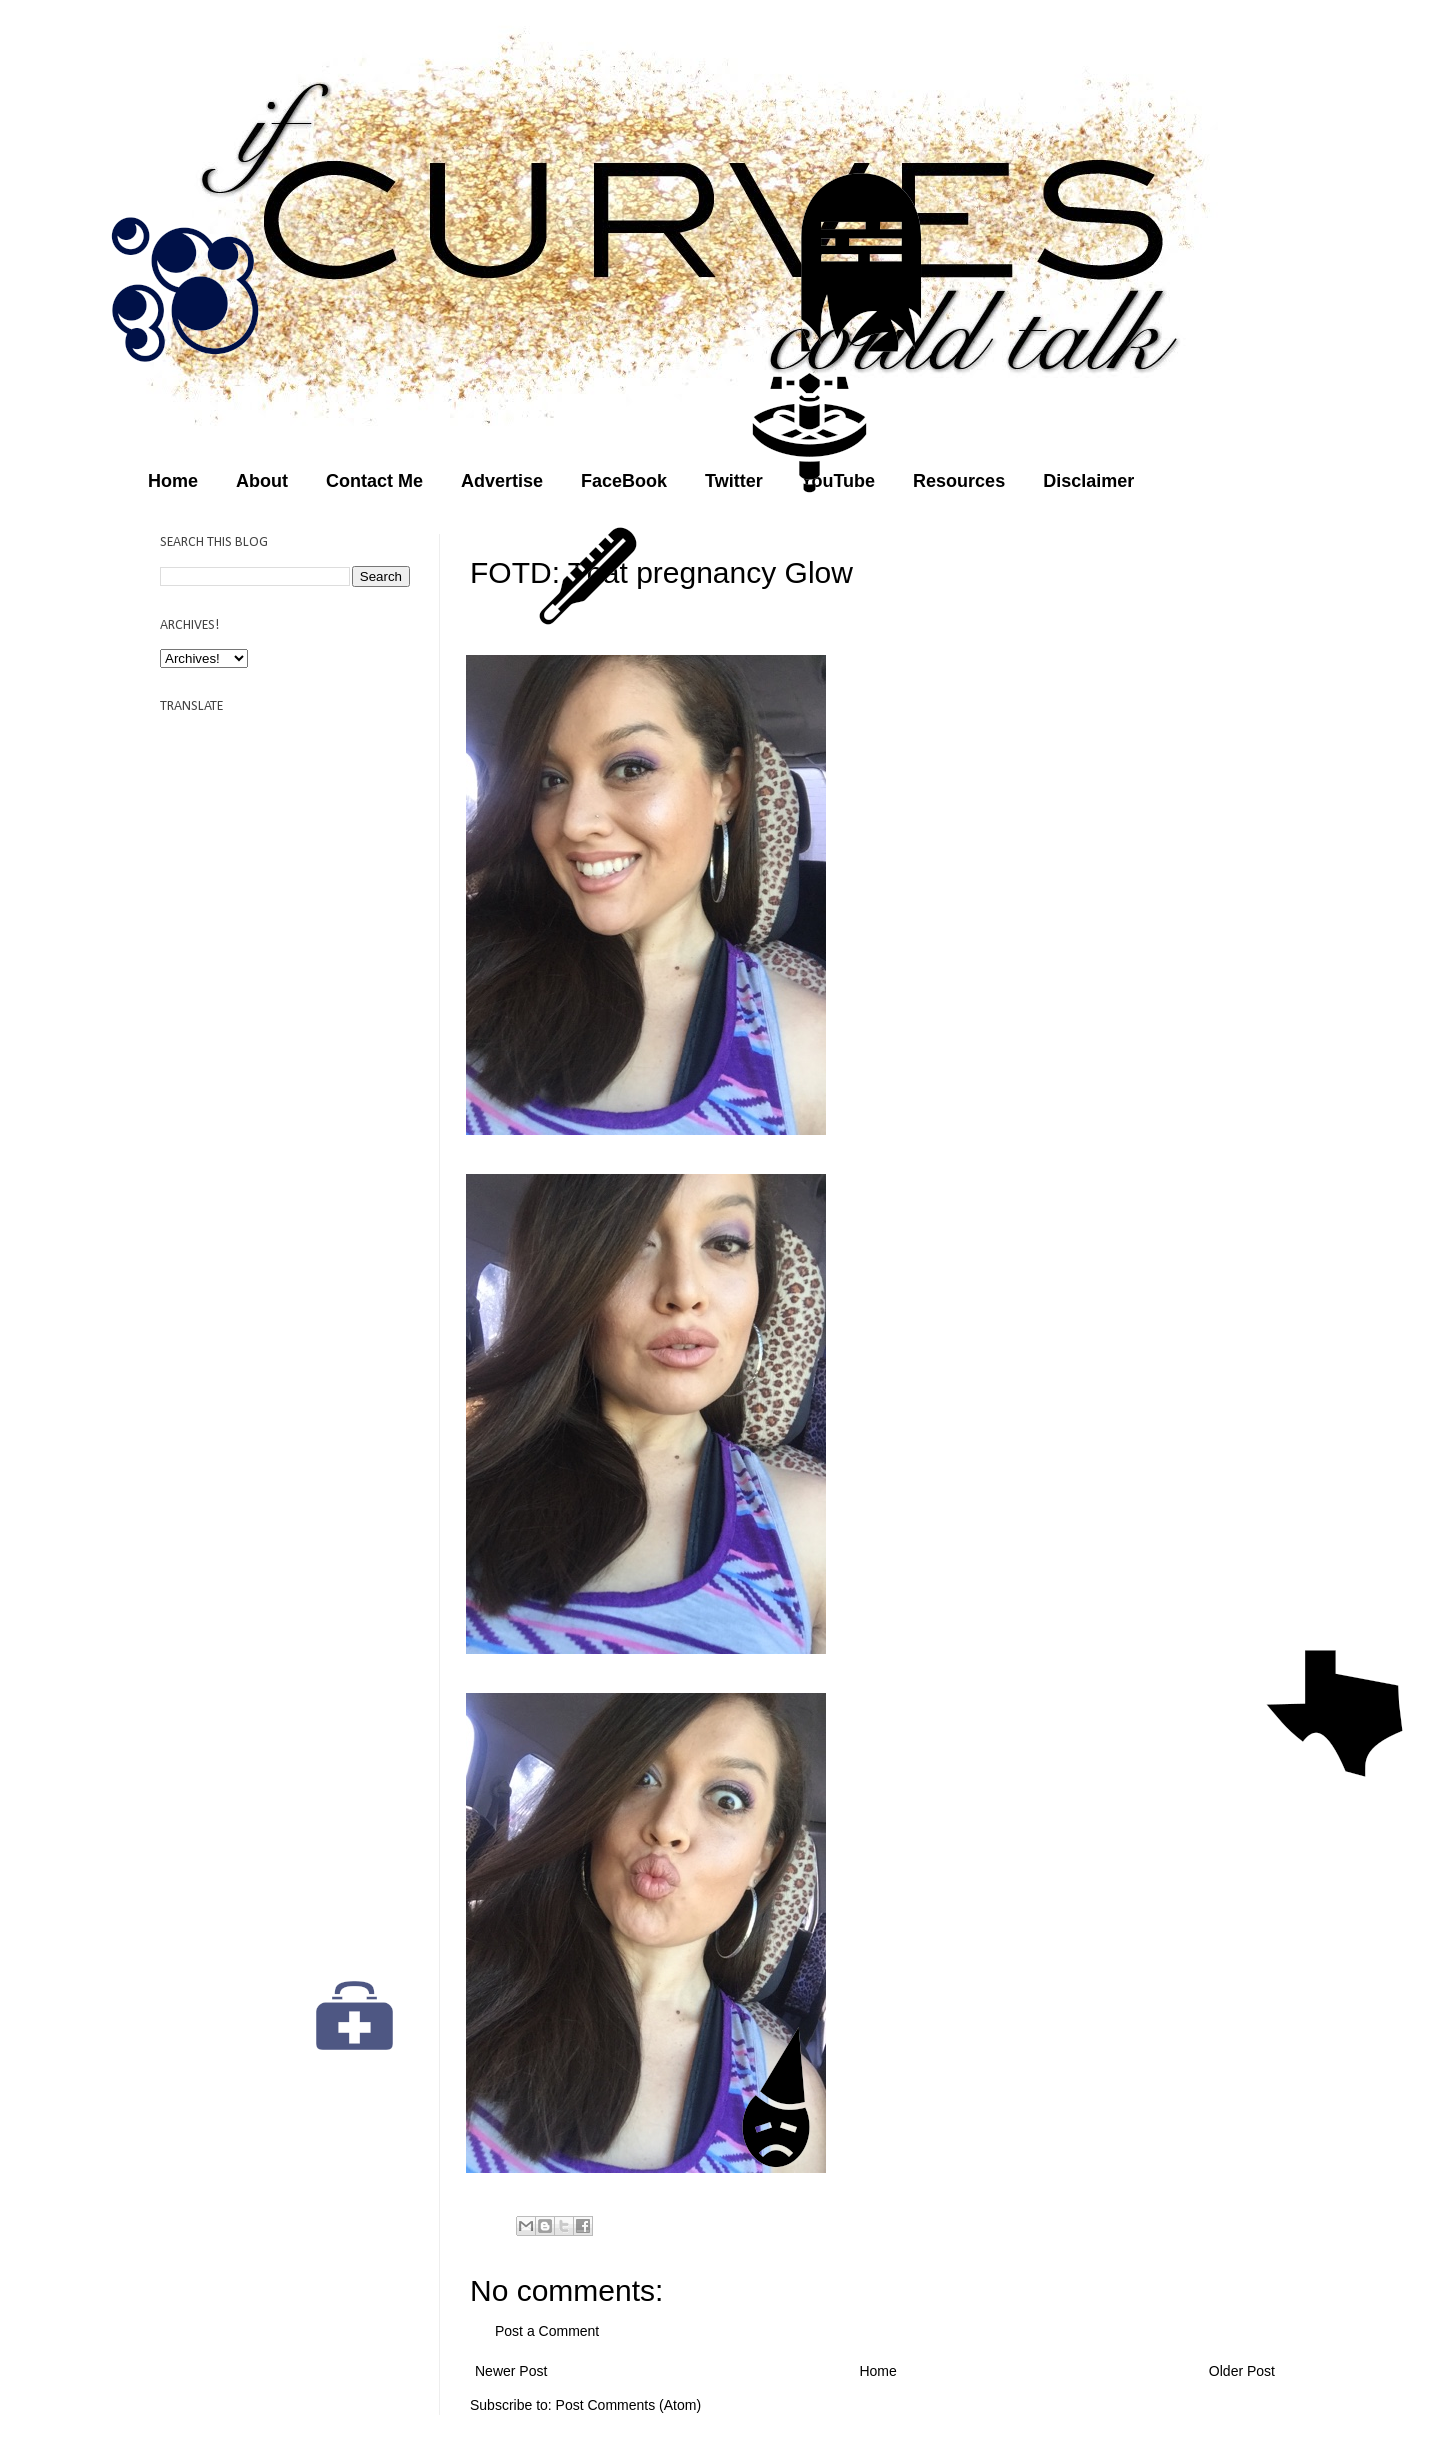 The image size is (1440, 2455). Describe the element at coordinates (862, 265) in the screenshot. I see `indicates a deceased character or game over state` at that location.